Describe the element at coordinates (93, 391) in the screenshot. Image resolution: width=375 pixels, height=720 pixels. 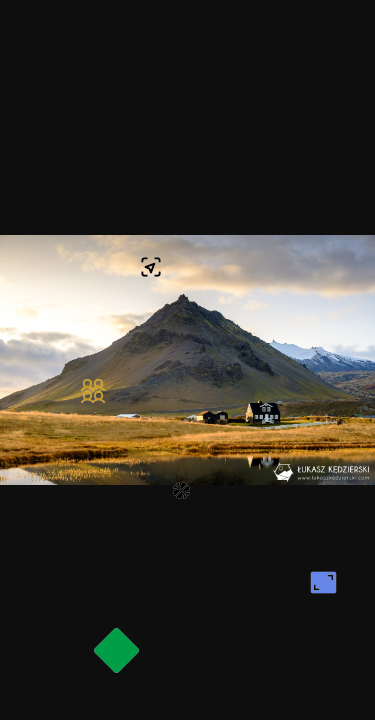
I see `view all team members` at that location.